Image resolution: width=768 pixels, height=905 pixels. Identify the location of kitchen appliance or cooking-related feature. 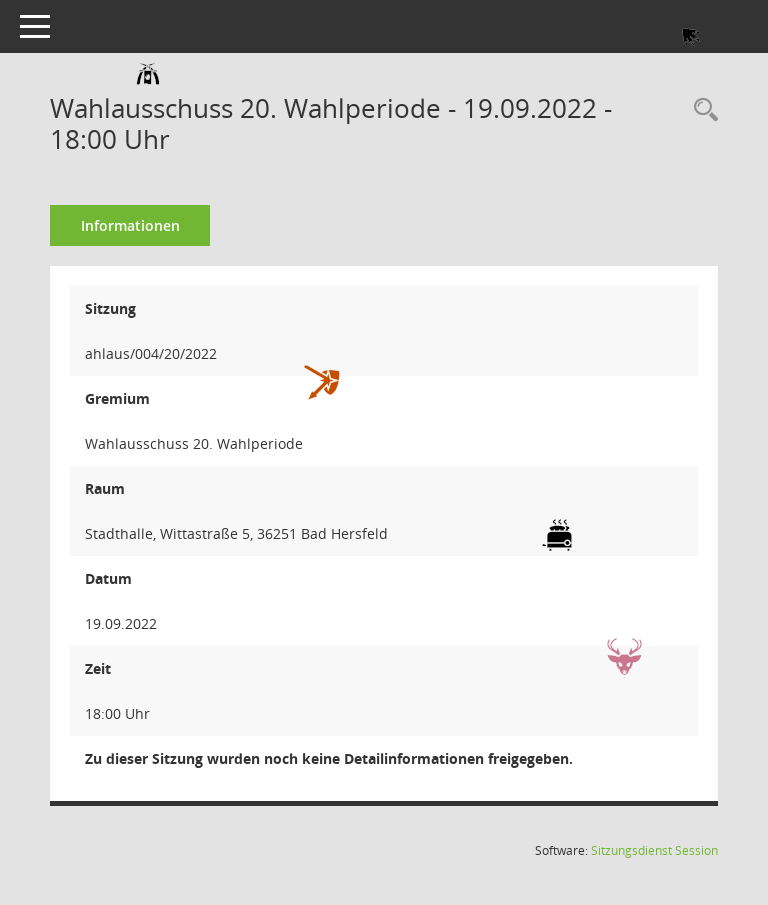
(557, 535).